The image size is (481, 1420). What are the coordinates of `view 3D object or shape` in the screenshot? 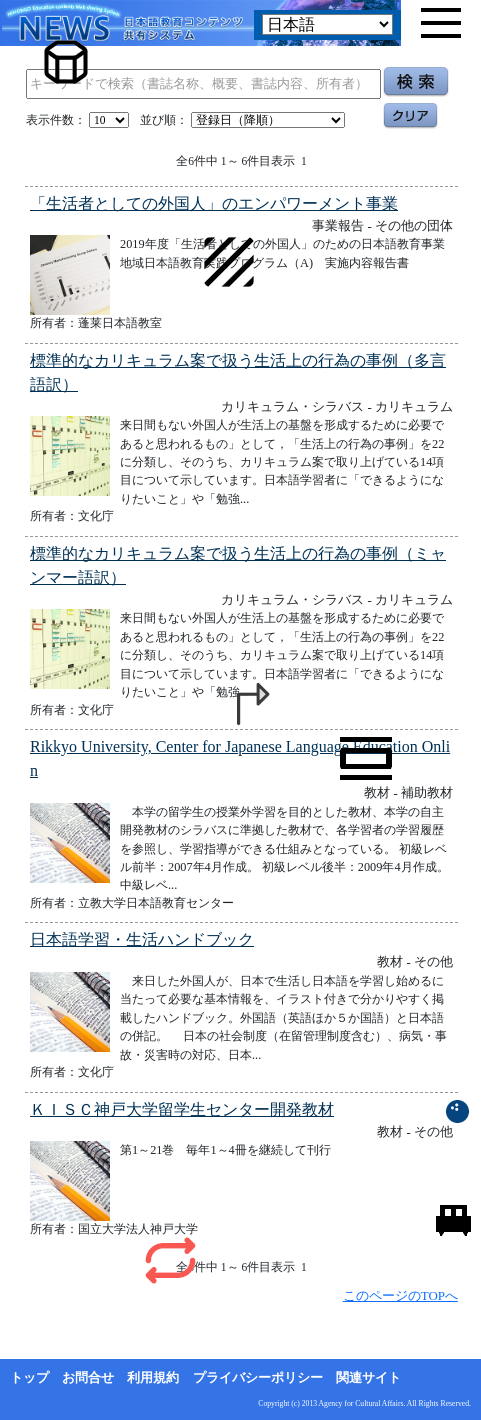 It's located at (66, 62).